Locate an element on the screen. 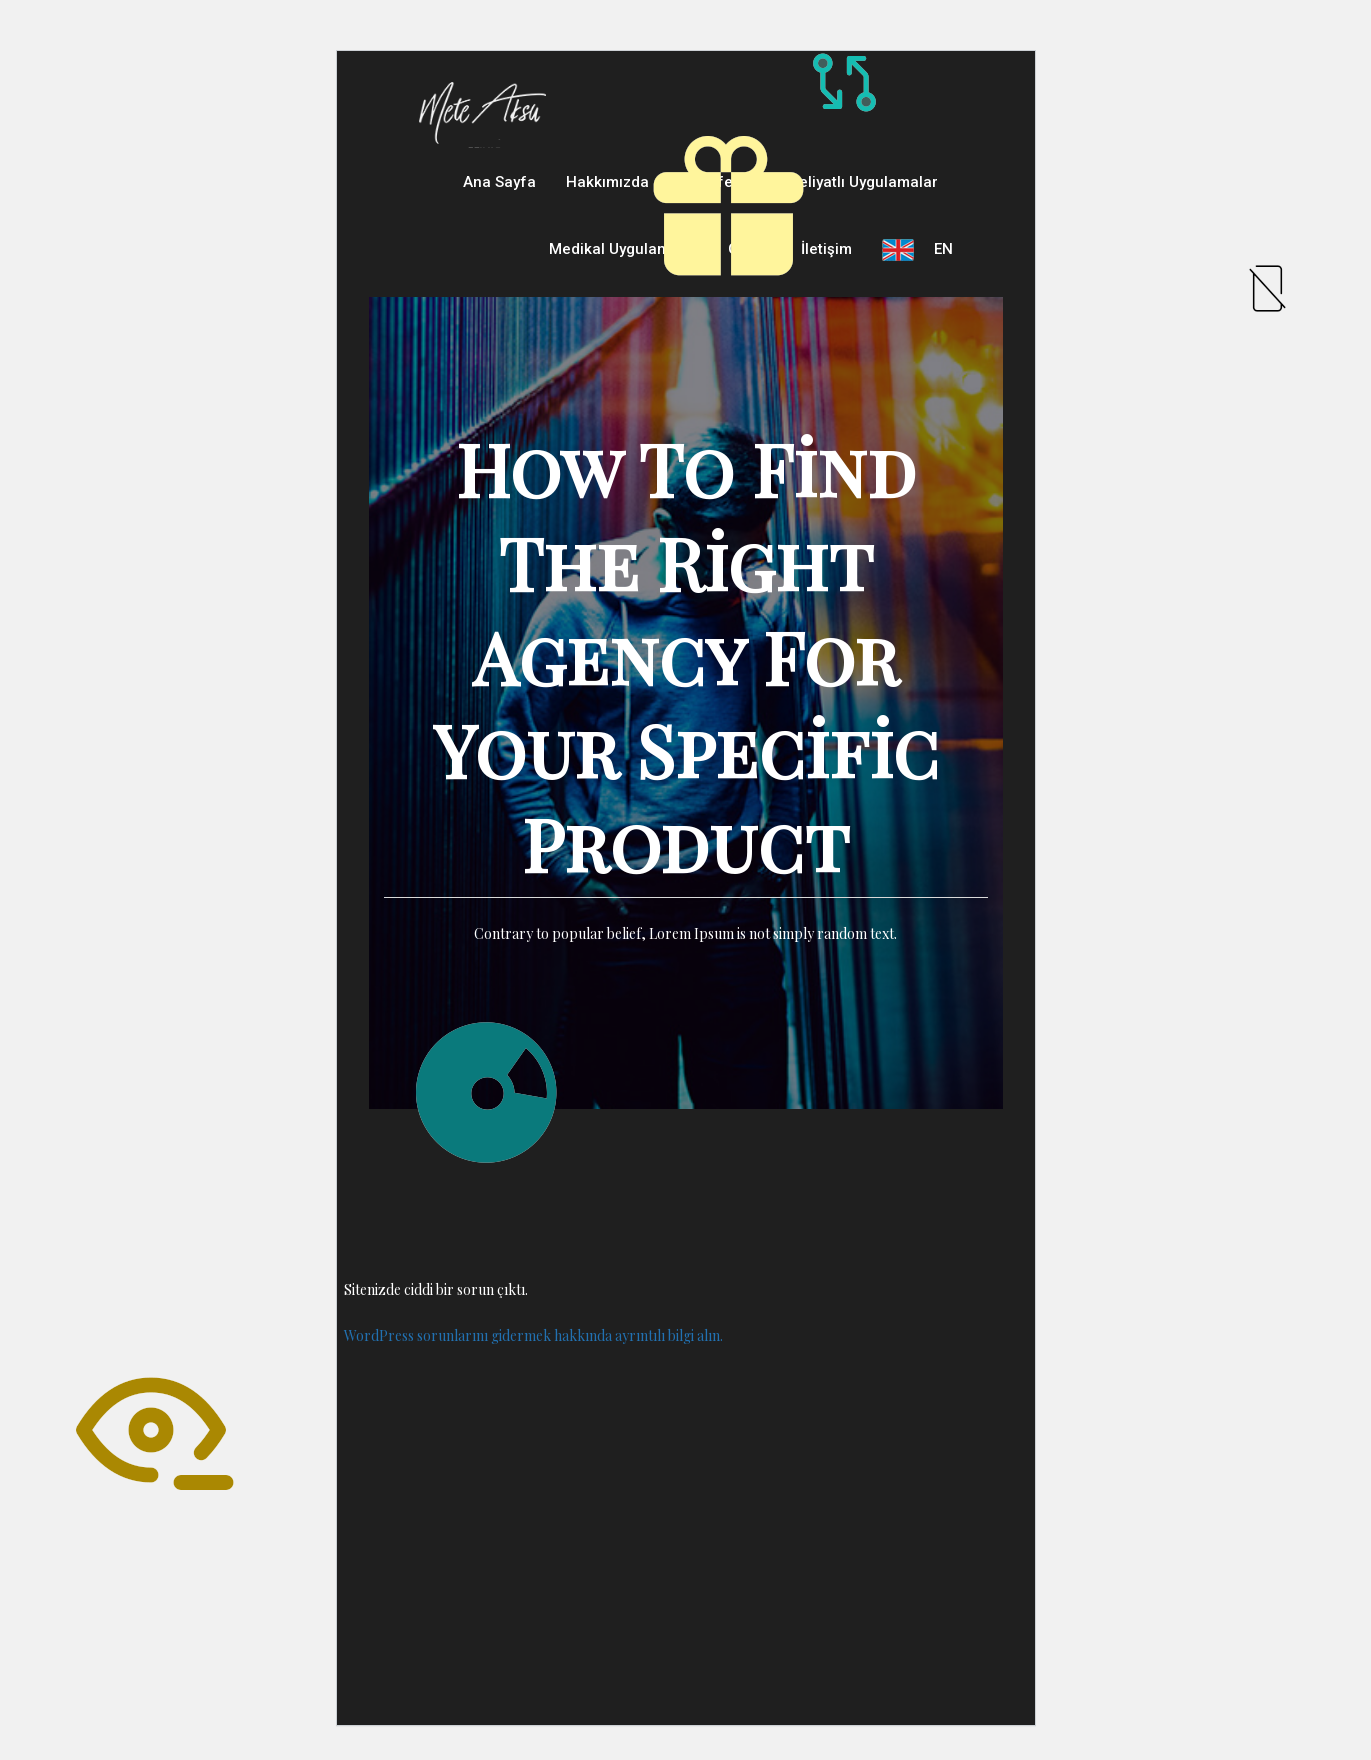 This screenshot has height=1760, width=1371. view code changes between versions is located at coordinates (844, 82).